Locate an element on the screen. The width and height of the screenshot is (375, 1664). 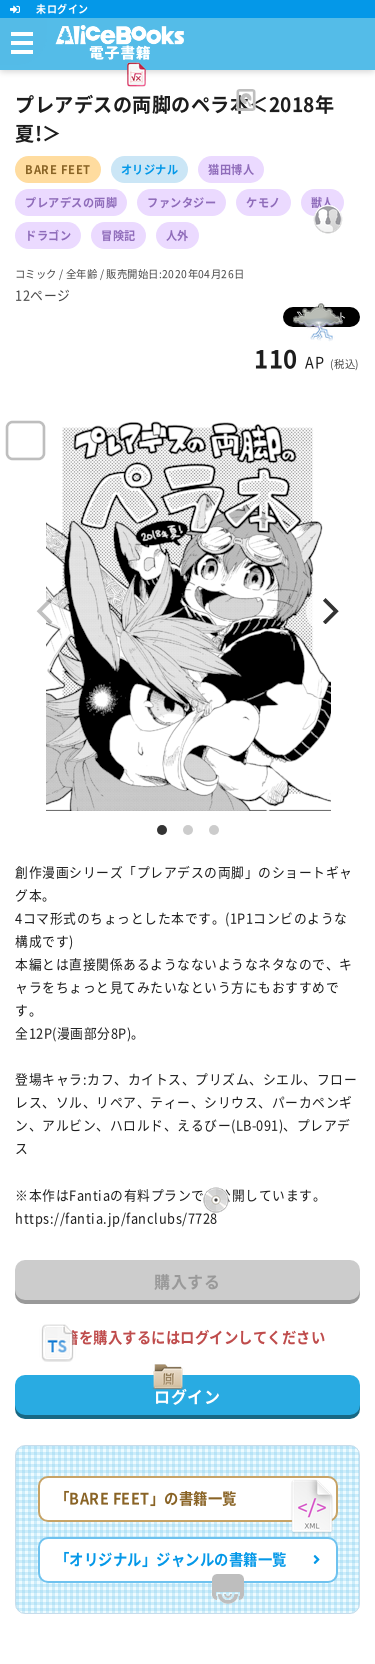
open your videos folder is located at coordinates (168, 1378).